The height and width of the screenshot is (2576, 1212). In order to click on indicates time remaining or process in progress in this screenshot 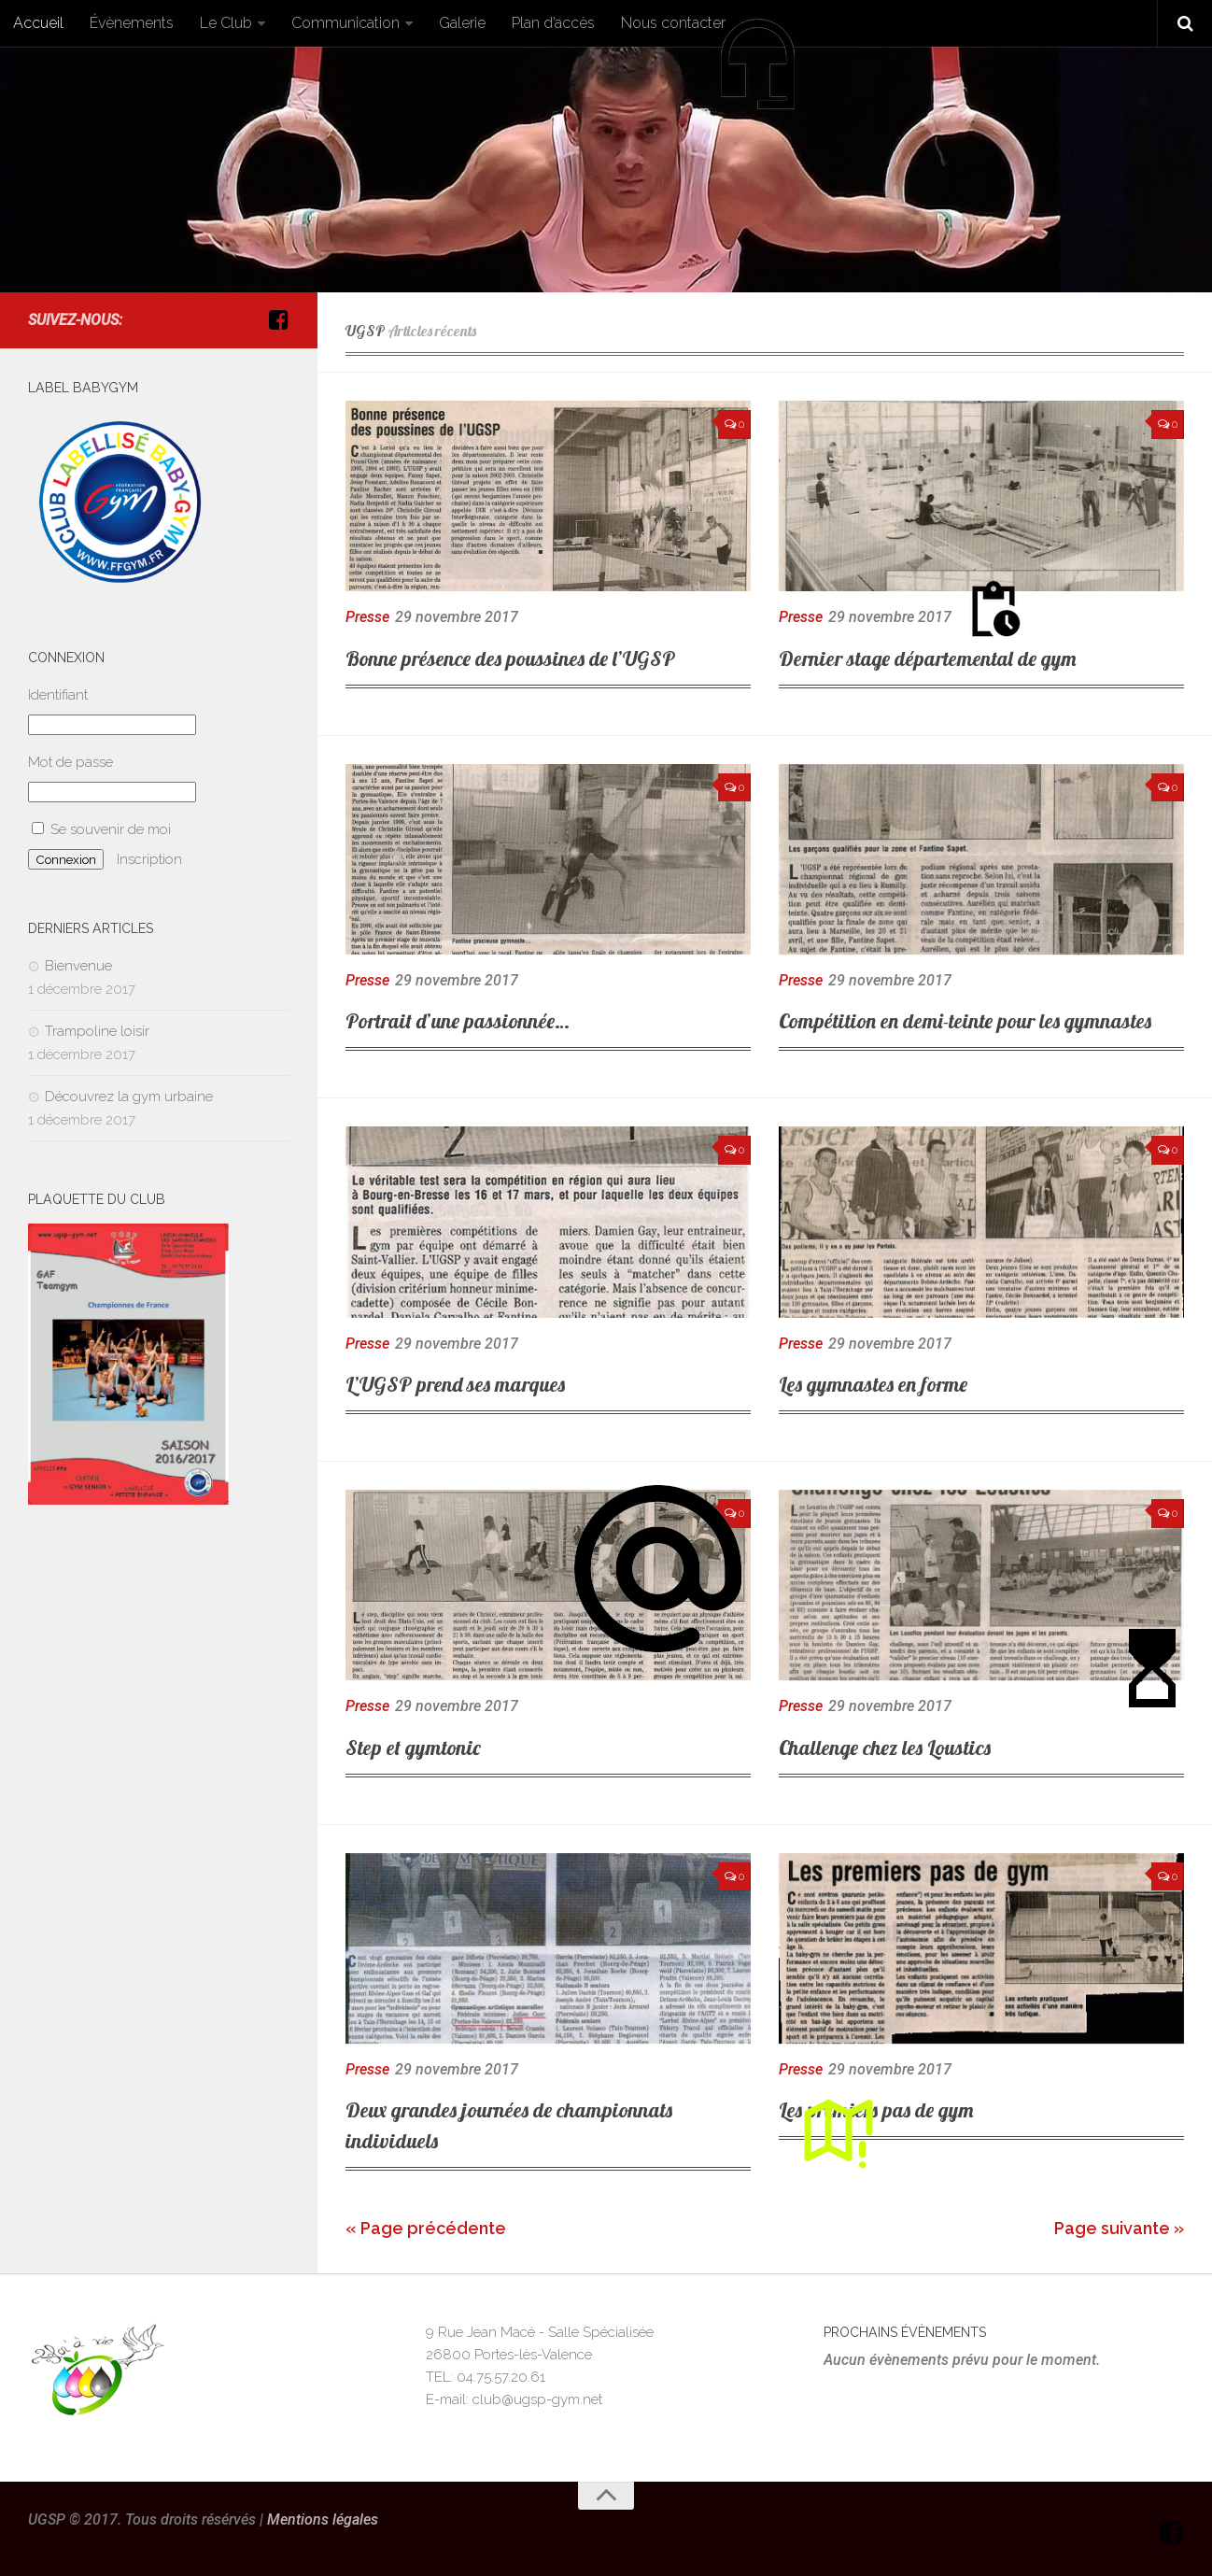, I will do `click(1152, 1668)`.